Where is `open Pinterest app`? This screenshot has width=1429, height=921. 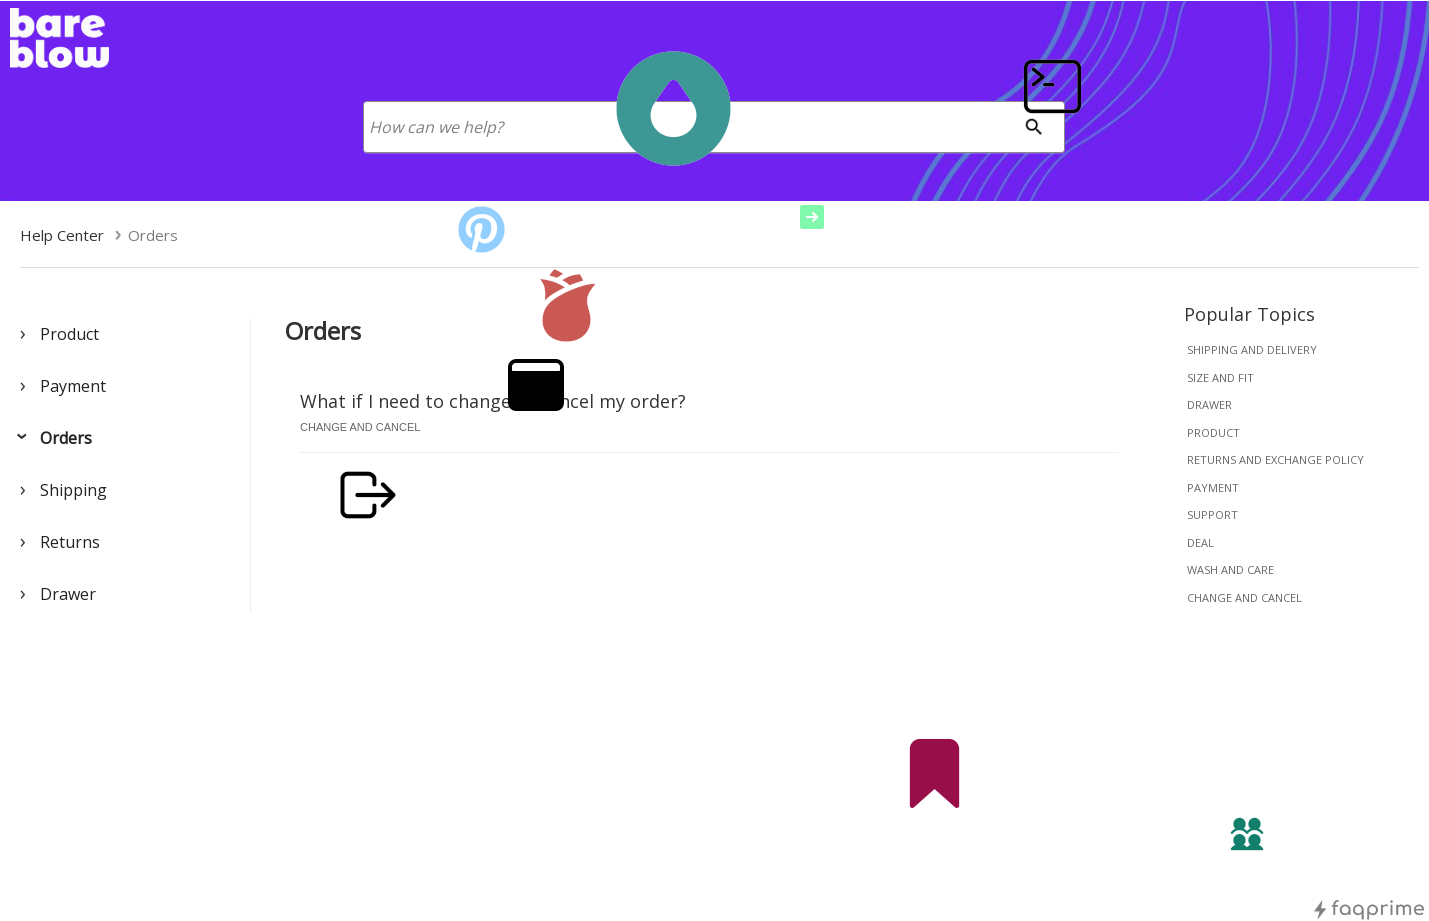
open Pinterest app is located at coordinates (481, 229).